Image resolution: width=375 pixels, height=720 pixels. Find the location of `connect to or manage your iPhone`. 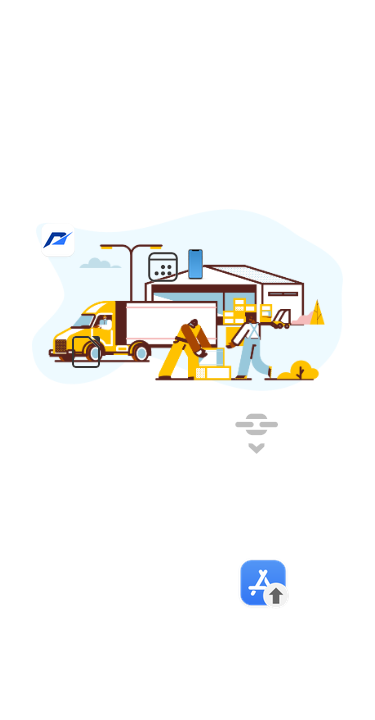

connect to or manage your iPhone is located at coordinates (195, 264).